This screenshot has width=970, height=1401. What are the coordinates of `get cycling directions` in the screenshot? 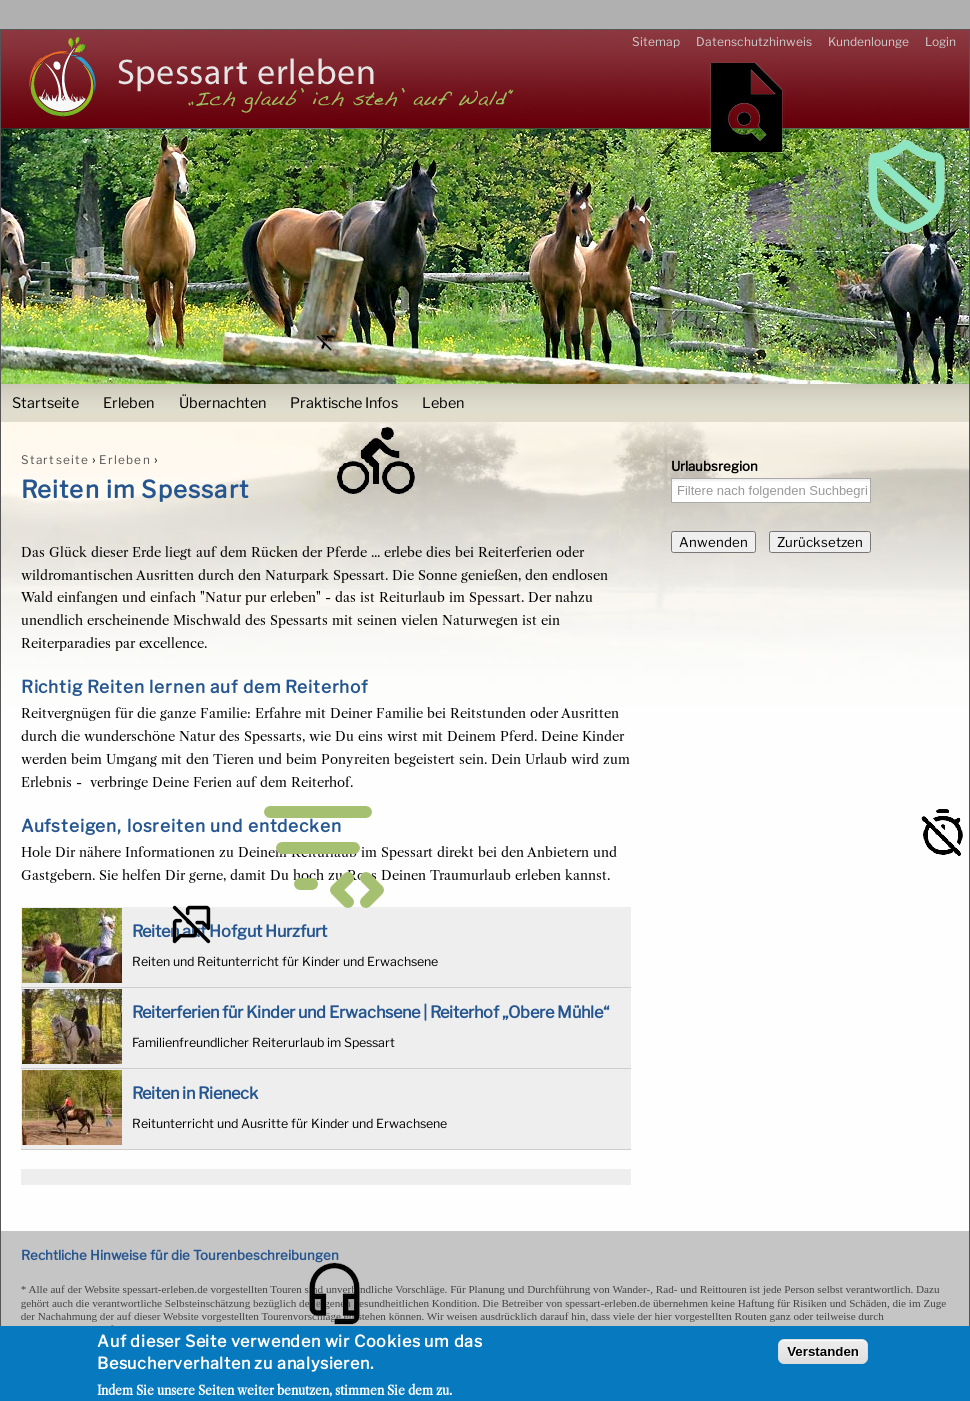 It's located at (376, 461).